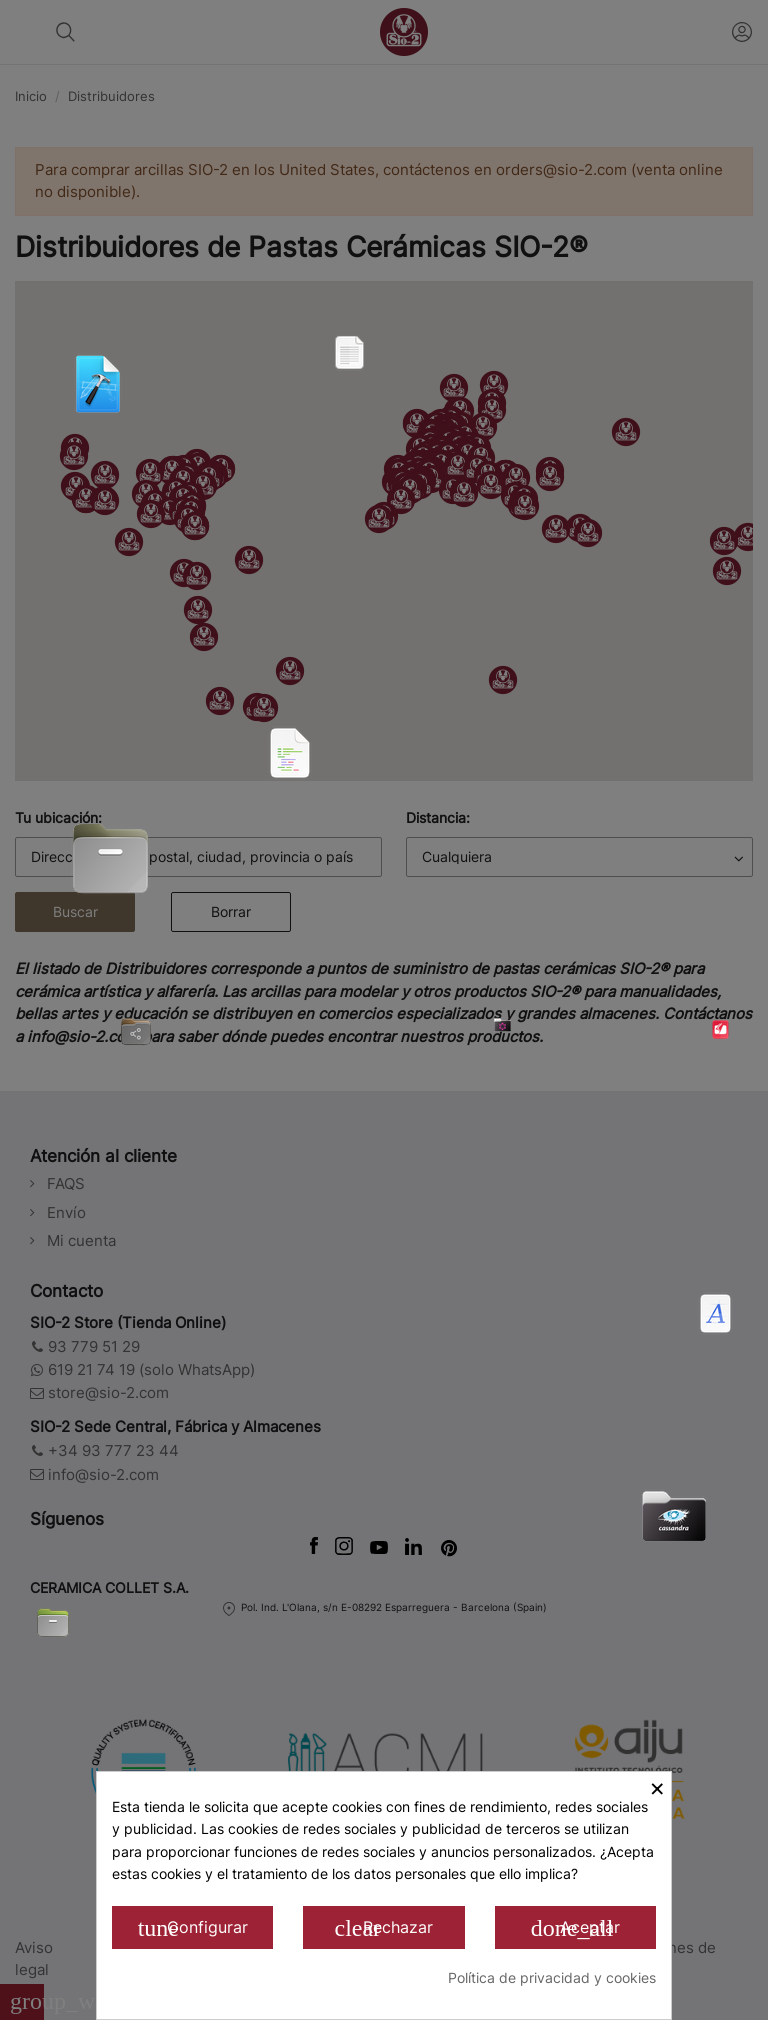 The image size is (768, 2020). Describe the element at coordinates (674, 1518) in the screenshot. I see `open Cassandra database project folder` at that location.